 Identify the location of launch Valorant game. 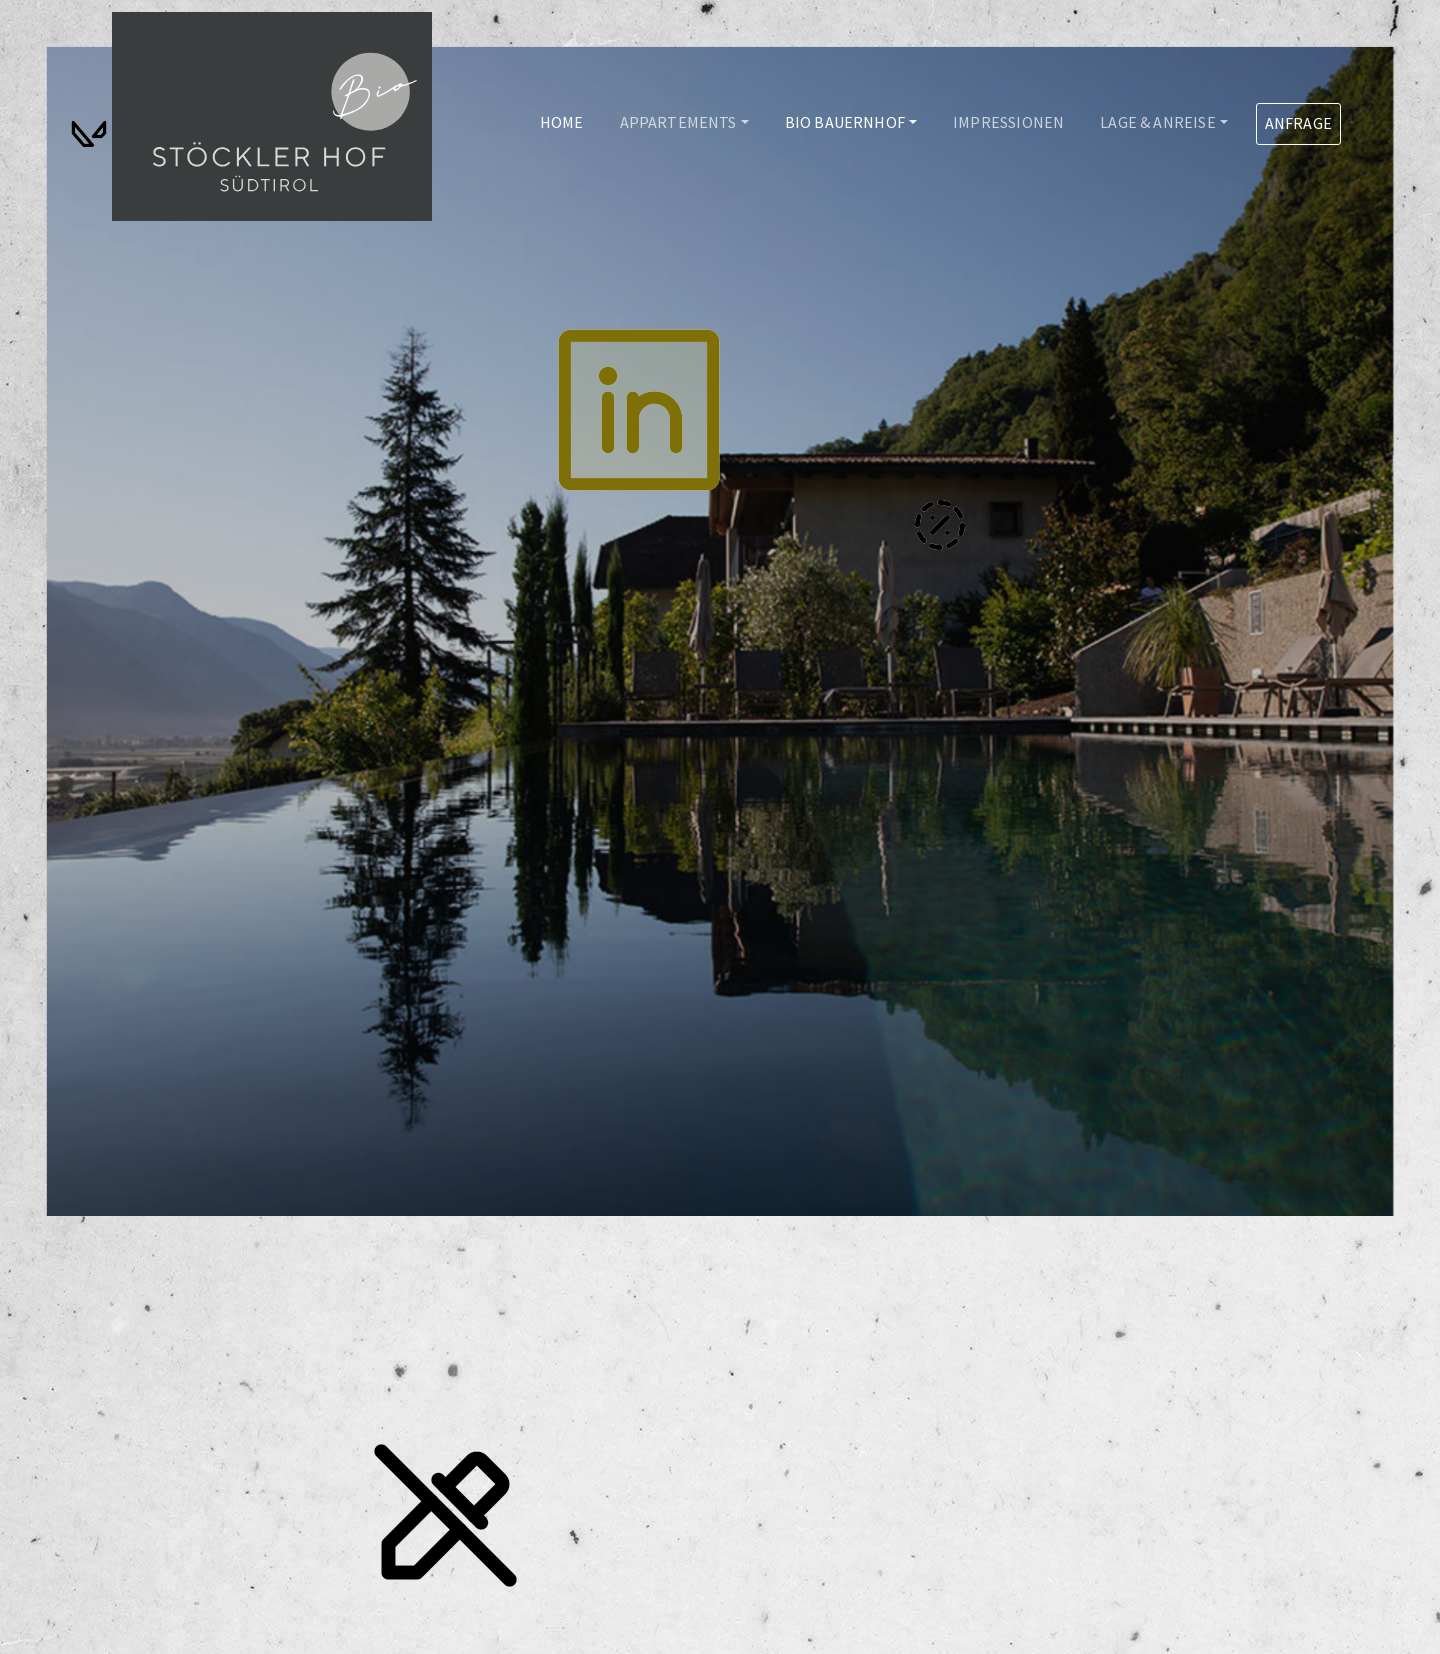
(89, 133).